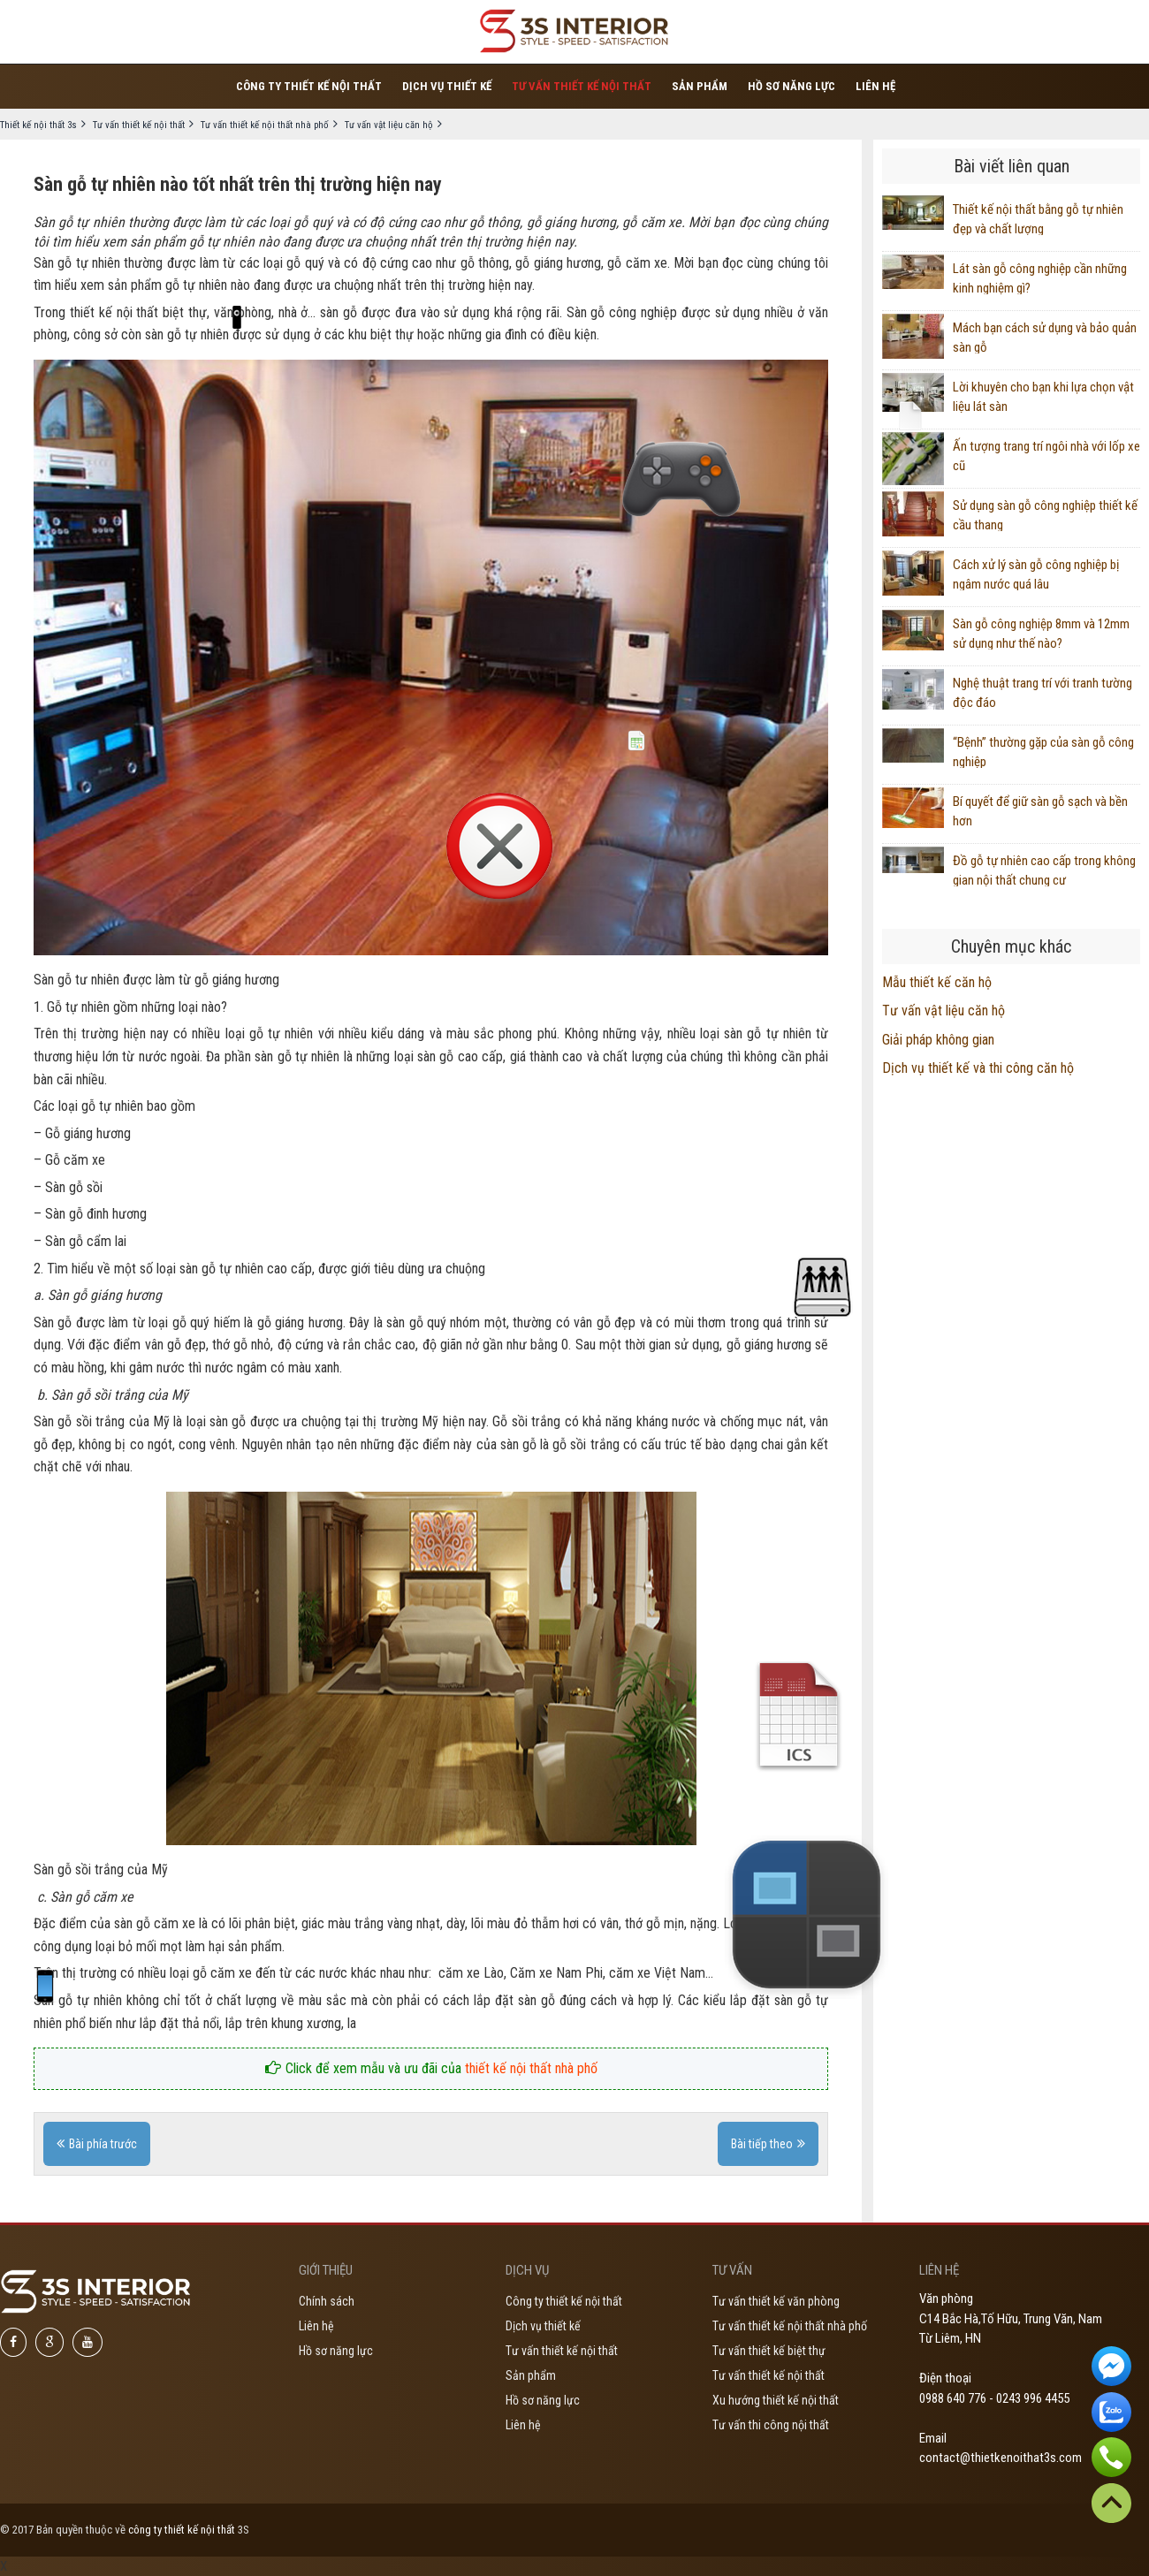  What do you see at coordinates (806, 1917) in the screenshot?
I see `access virtual desktop preferences` at bounding box center [806, 1917].